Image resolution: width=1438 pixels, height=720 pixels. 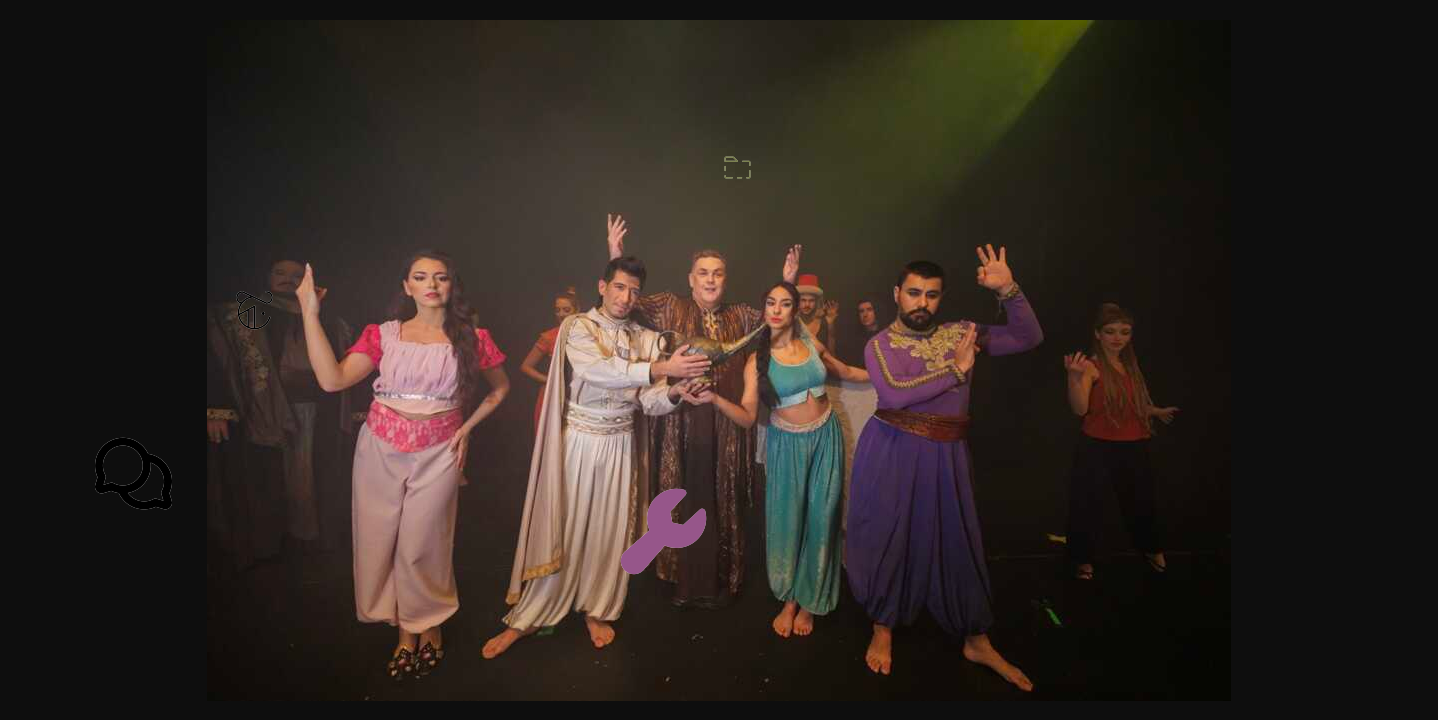 What do you see at coordinates (254, 309) in the screenshot?
I see `open the New York Times app` at bounding box center [254, 309].